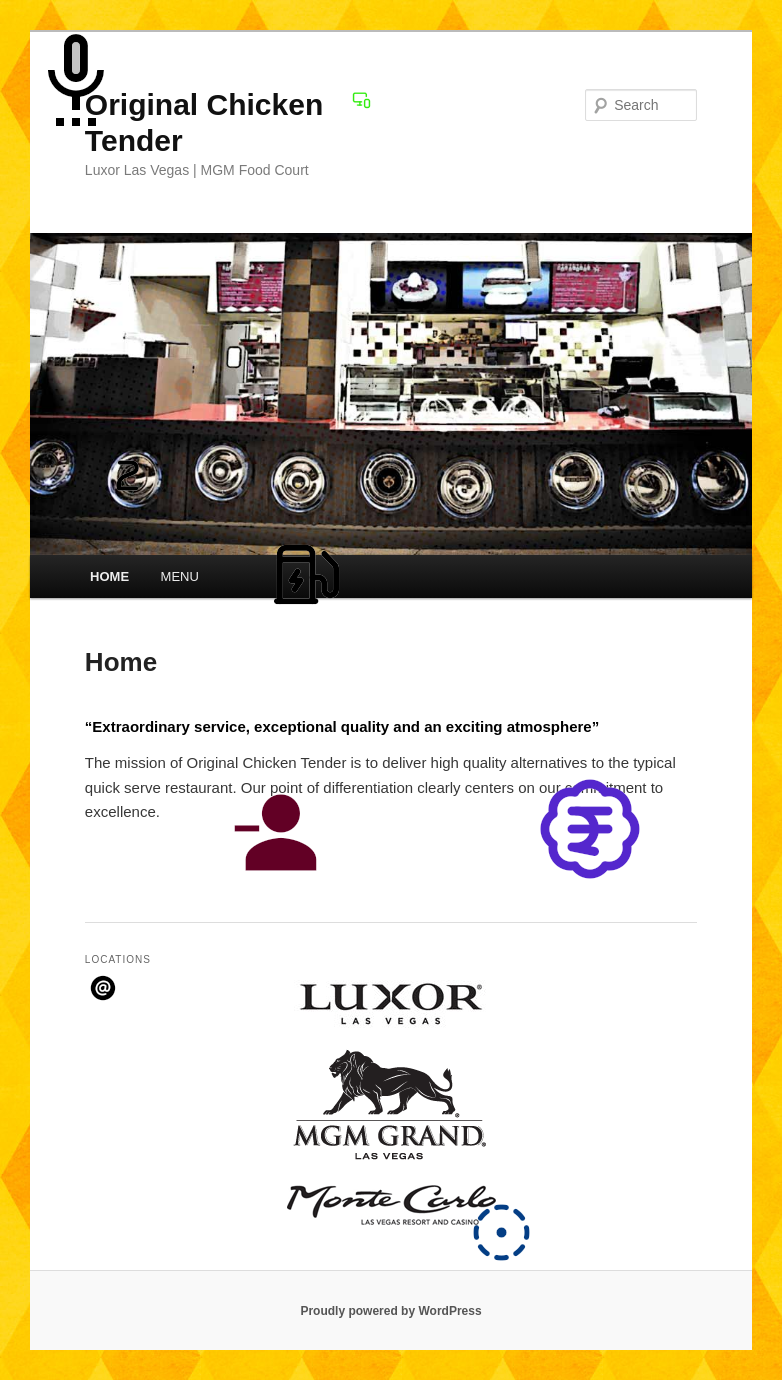  Describe the element at coordinates (501, 1232) in the screenshot. I see `set focus point or target area` at that location.